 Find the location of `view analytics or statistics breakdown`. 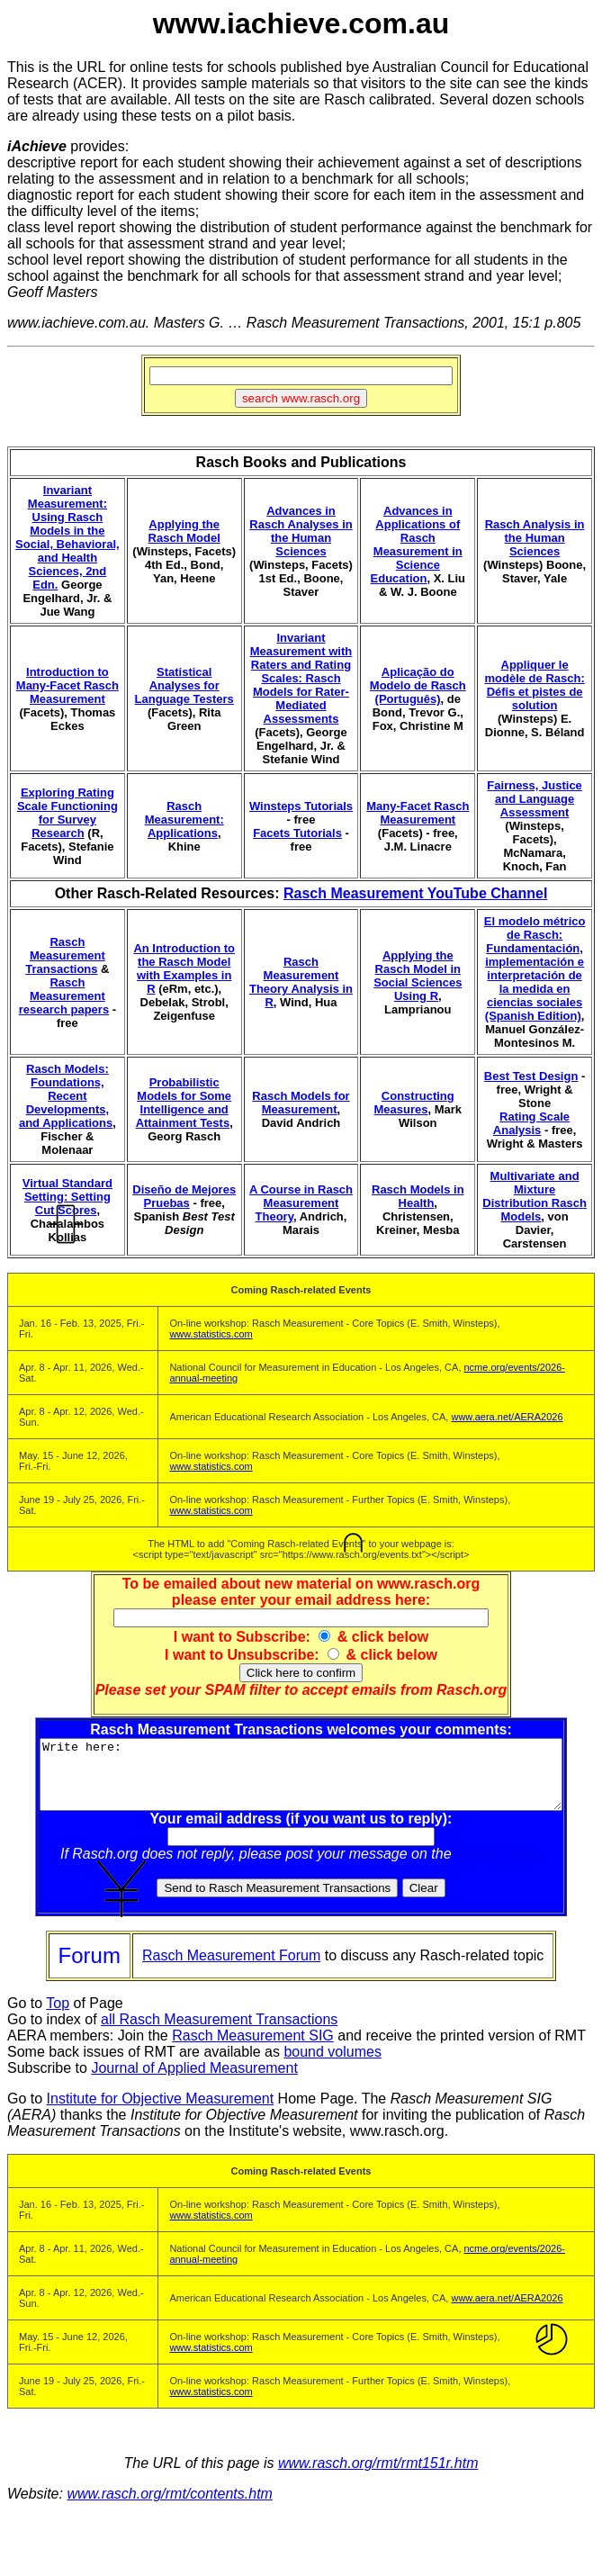

view analytics or statistics breakdown is located at coordinates (552, 2339).